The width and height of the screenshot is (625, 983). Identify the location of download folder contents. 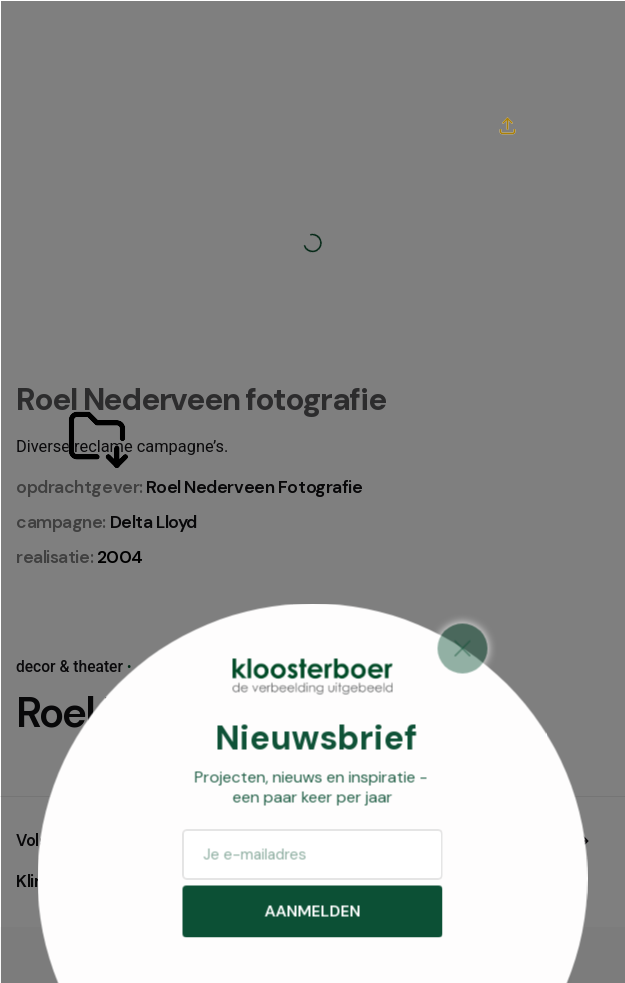
(97, 437).